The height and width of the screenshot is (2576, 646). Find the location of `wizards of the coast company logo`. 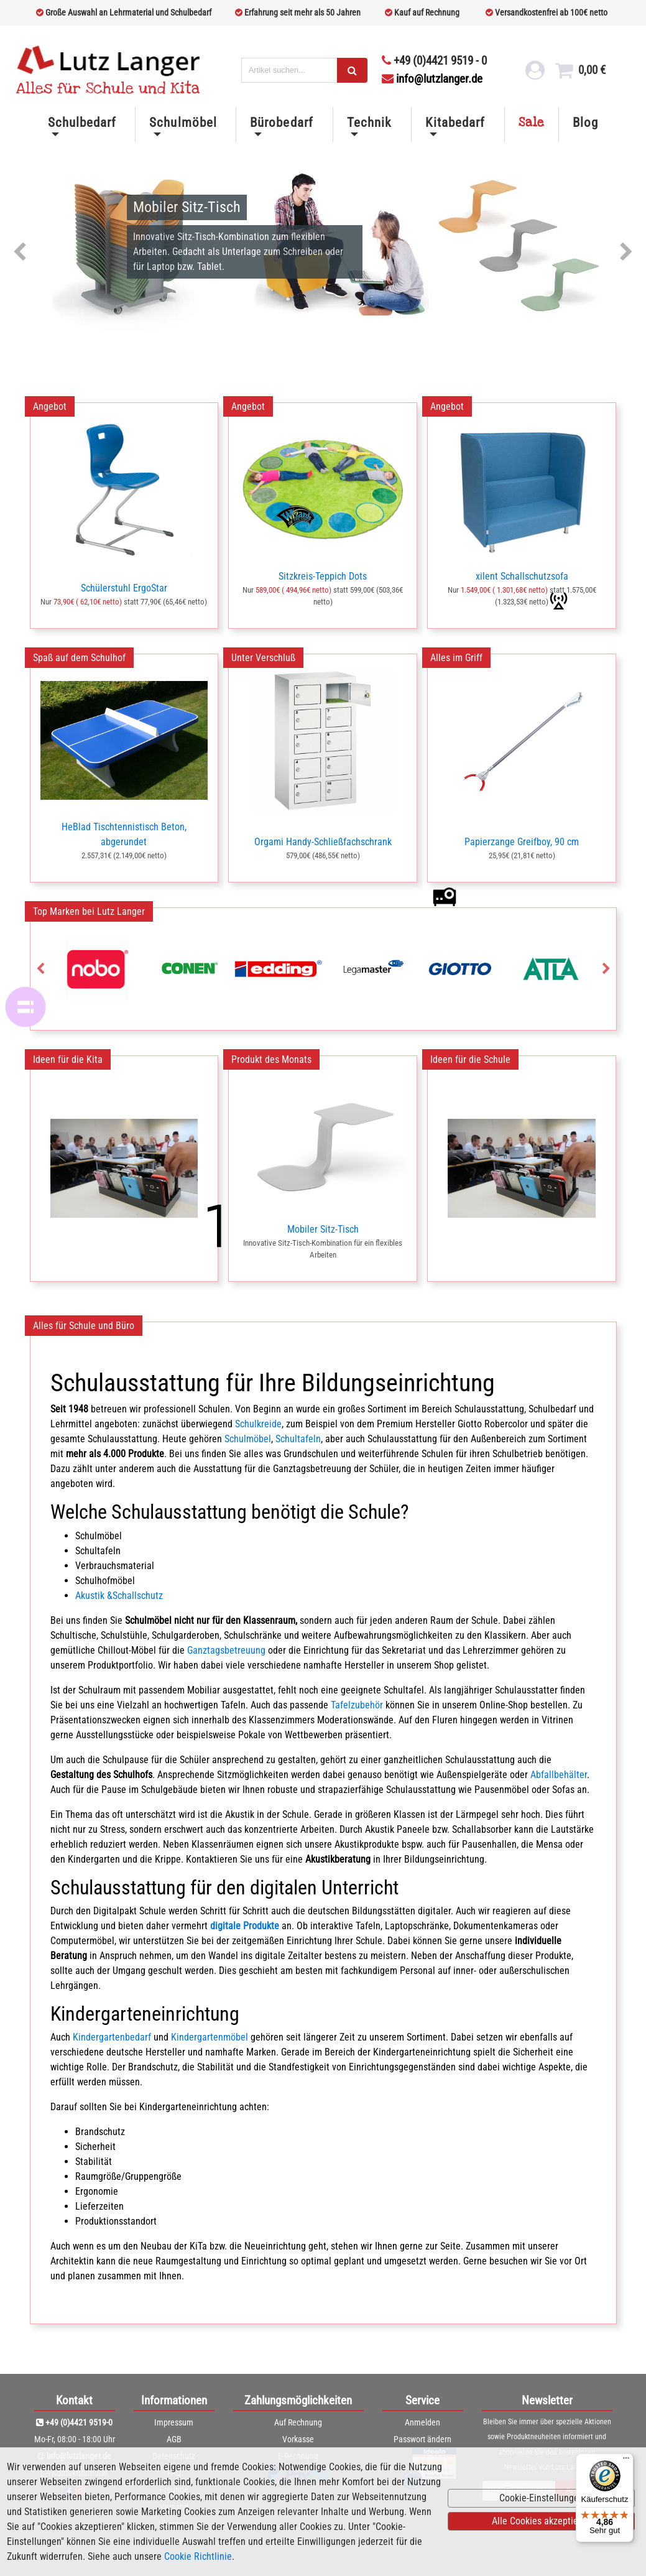

wizards of the coast company logo is located at coordinates (295, 517).